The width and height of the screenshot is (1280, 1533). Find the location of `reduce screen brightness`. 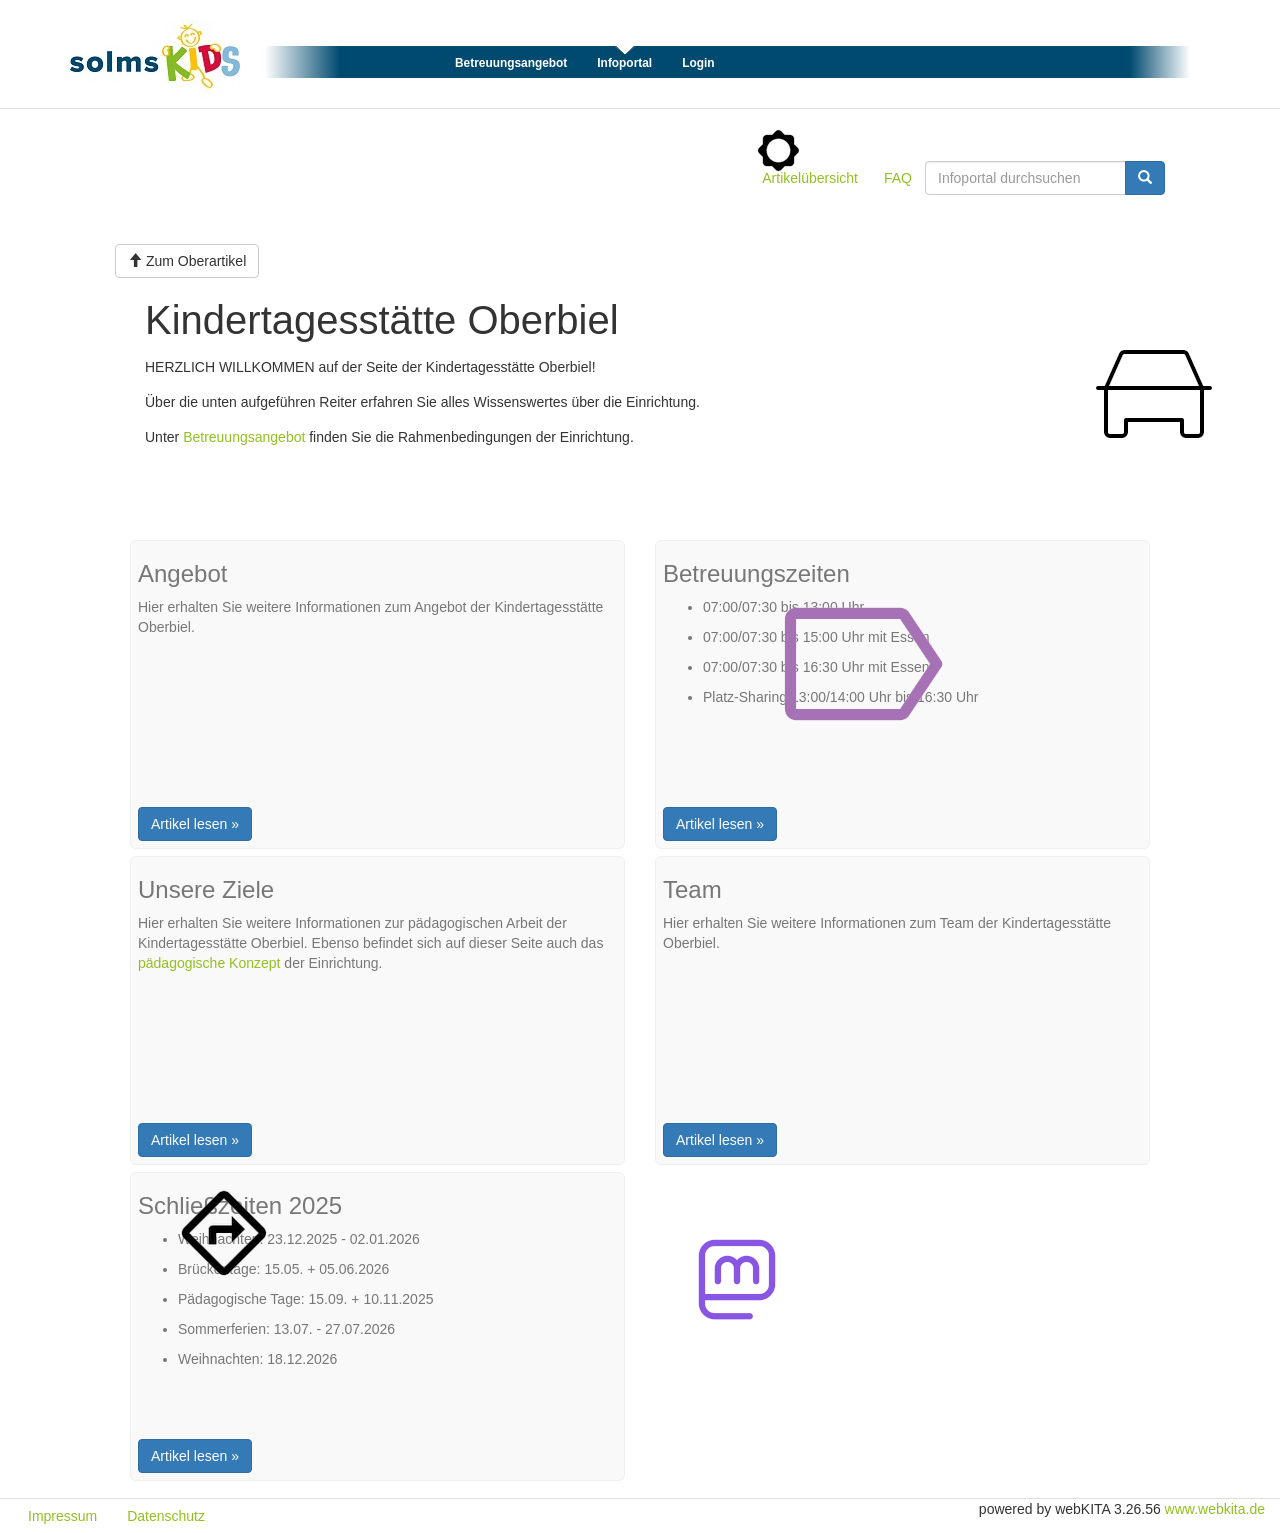

reduce screen brightness is located at coordinates (778, 150).